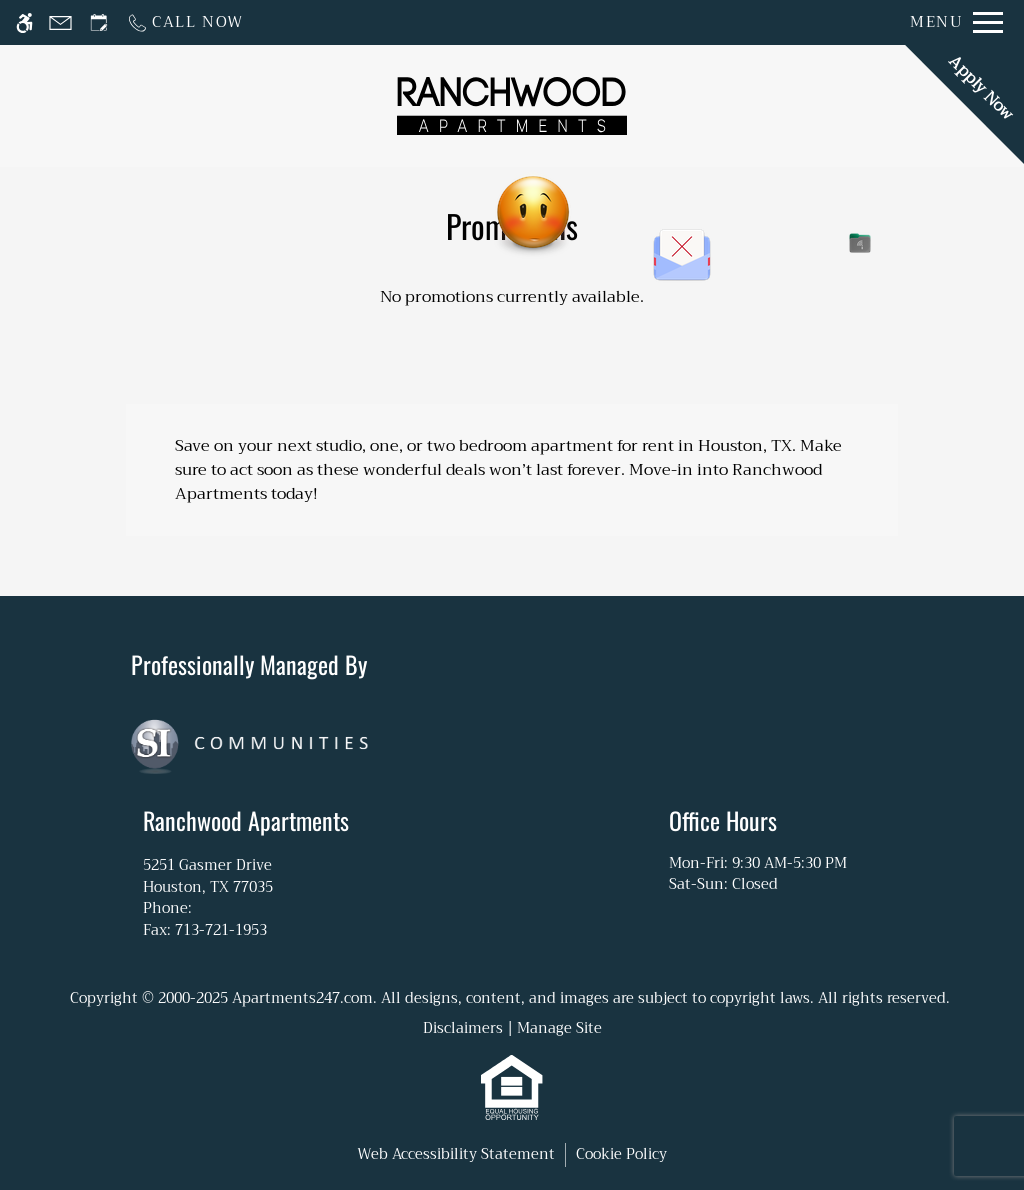  What do you see at coordinates (533, 215) in the screenshot?
I see `indicates embarrassment or awkwardness in a message` at bounding box center [533, 215].